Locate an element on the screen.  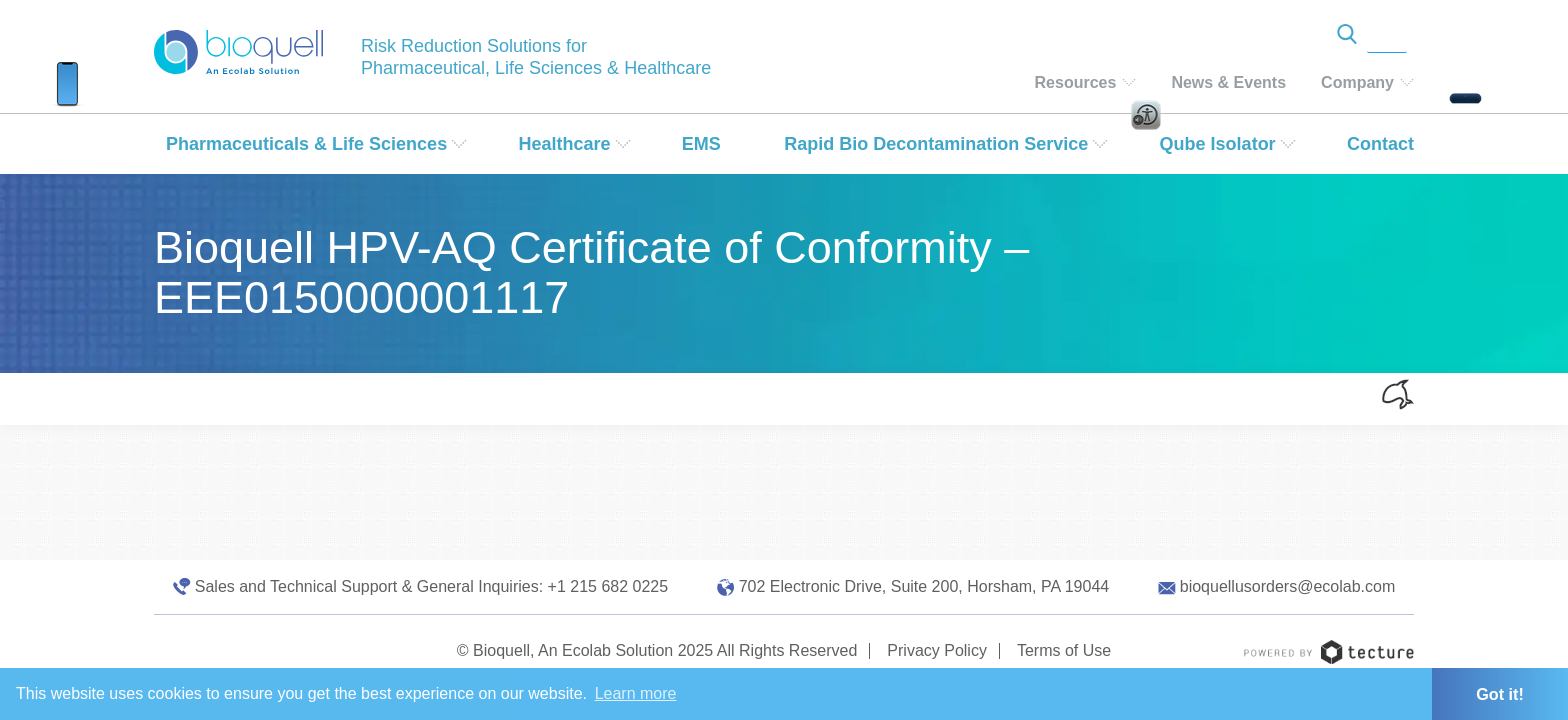
iPhone 12 Pro device icon is located at coordinates (67, 84).